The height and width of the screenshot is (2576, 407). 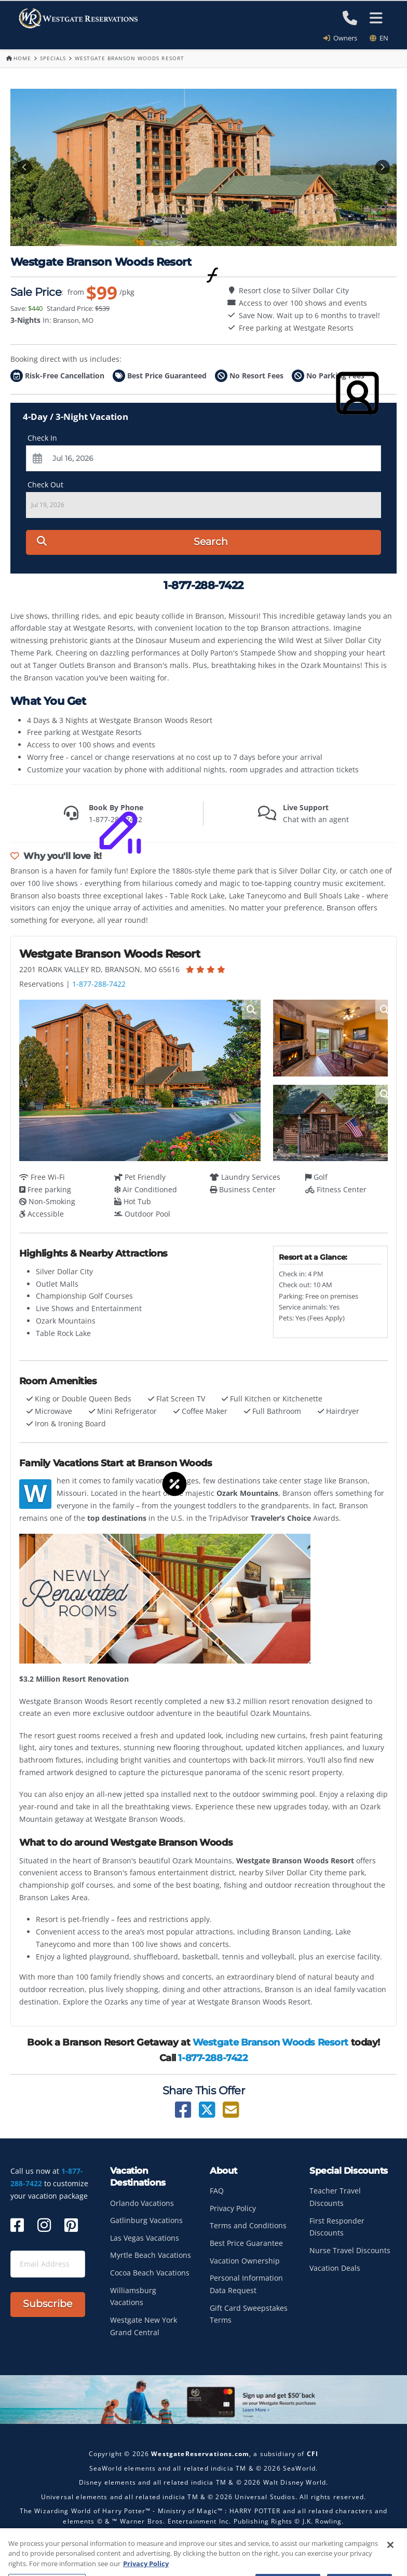 I want to click on indicates florin currency or Dutch guilder symbol, so click(x=212, y=275).